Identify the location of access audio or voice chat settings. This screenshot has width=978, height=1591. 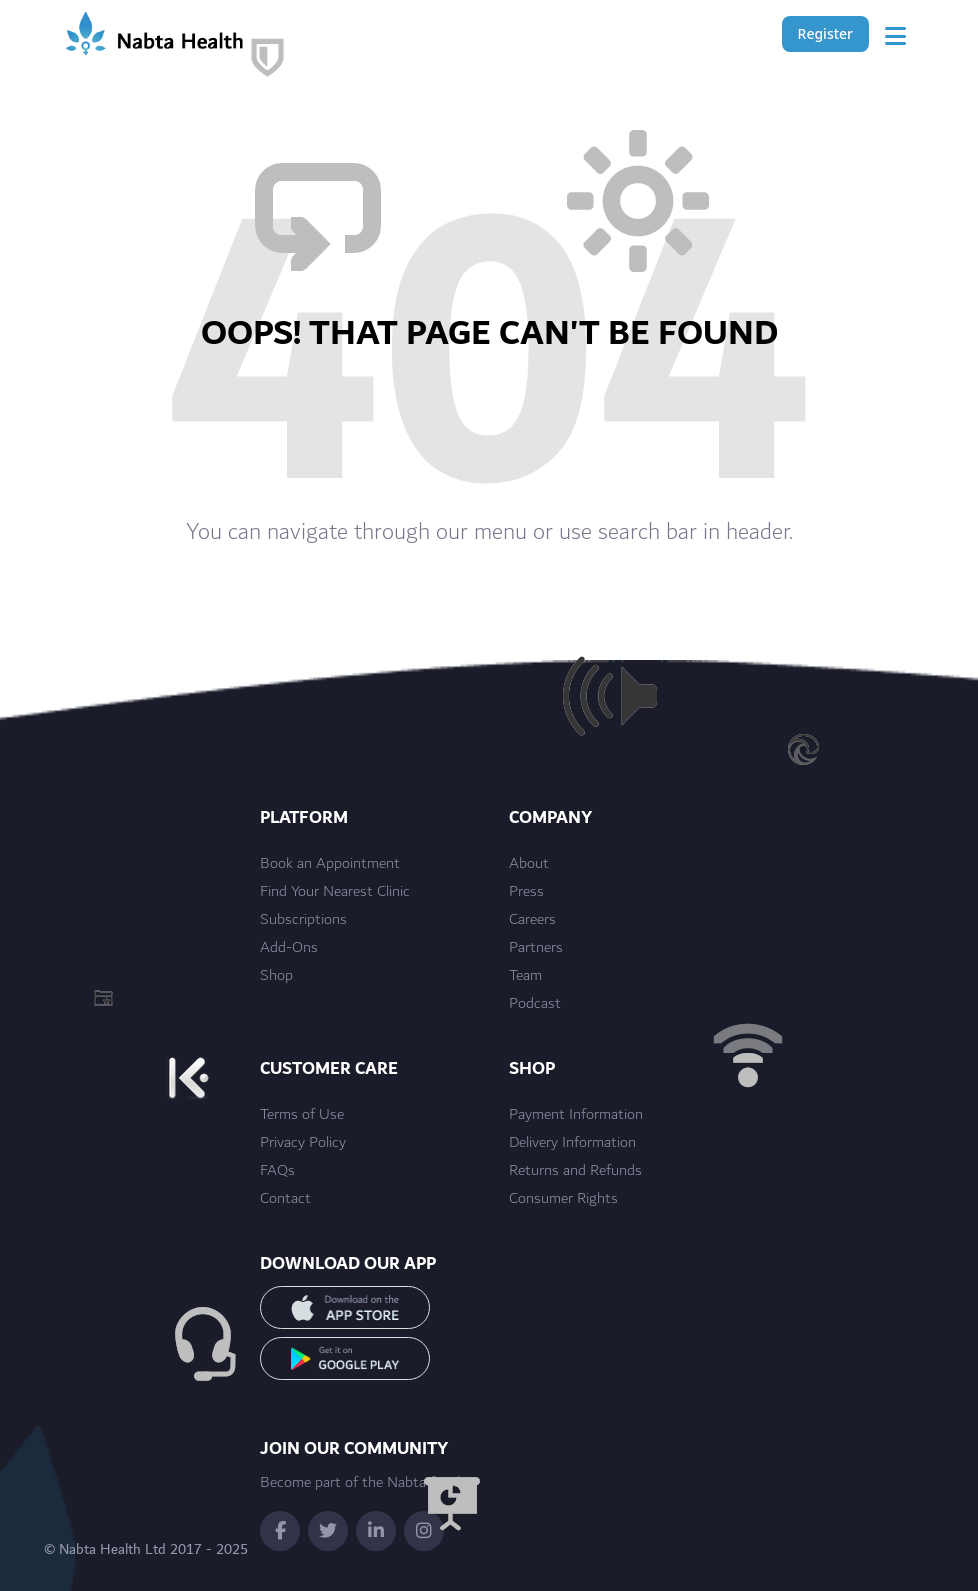
(203, 1344).